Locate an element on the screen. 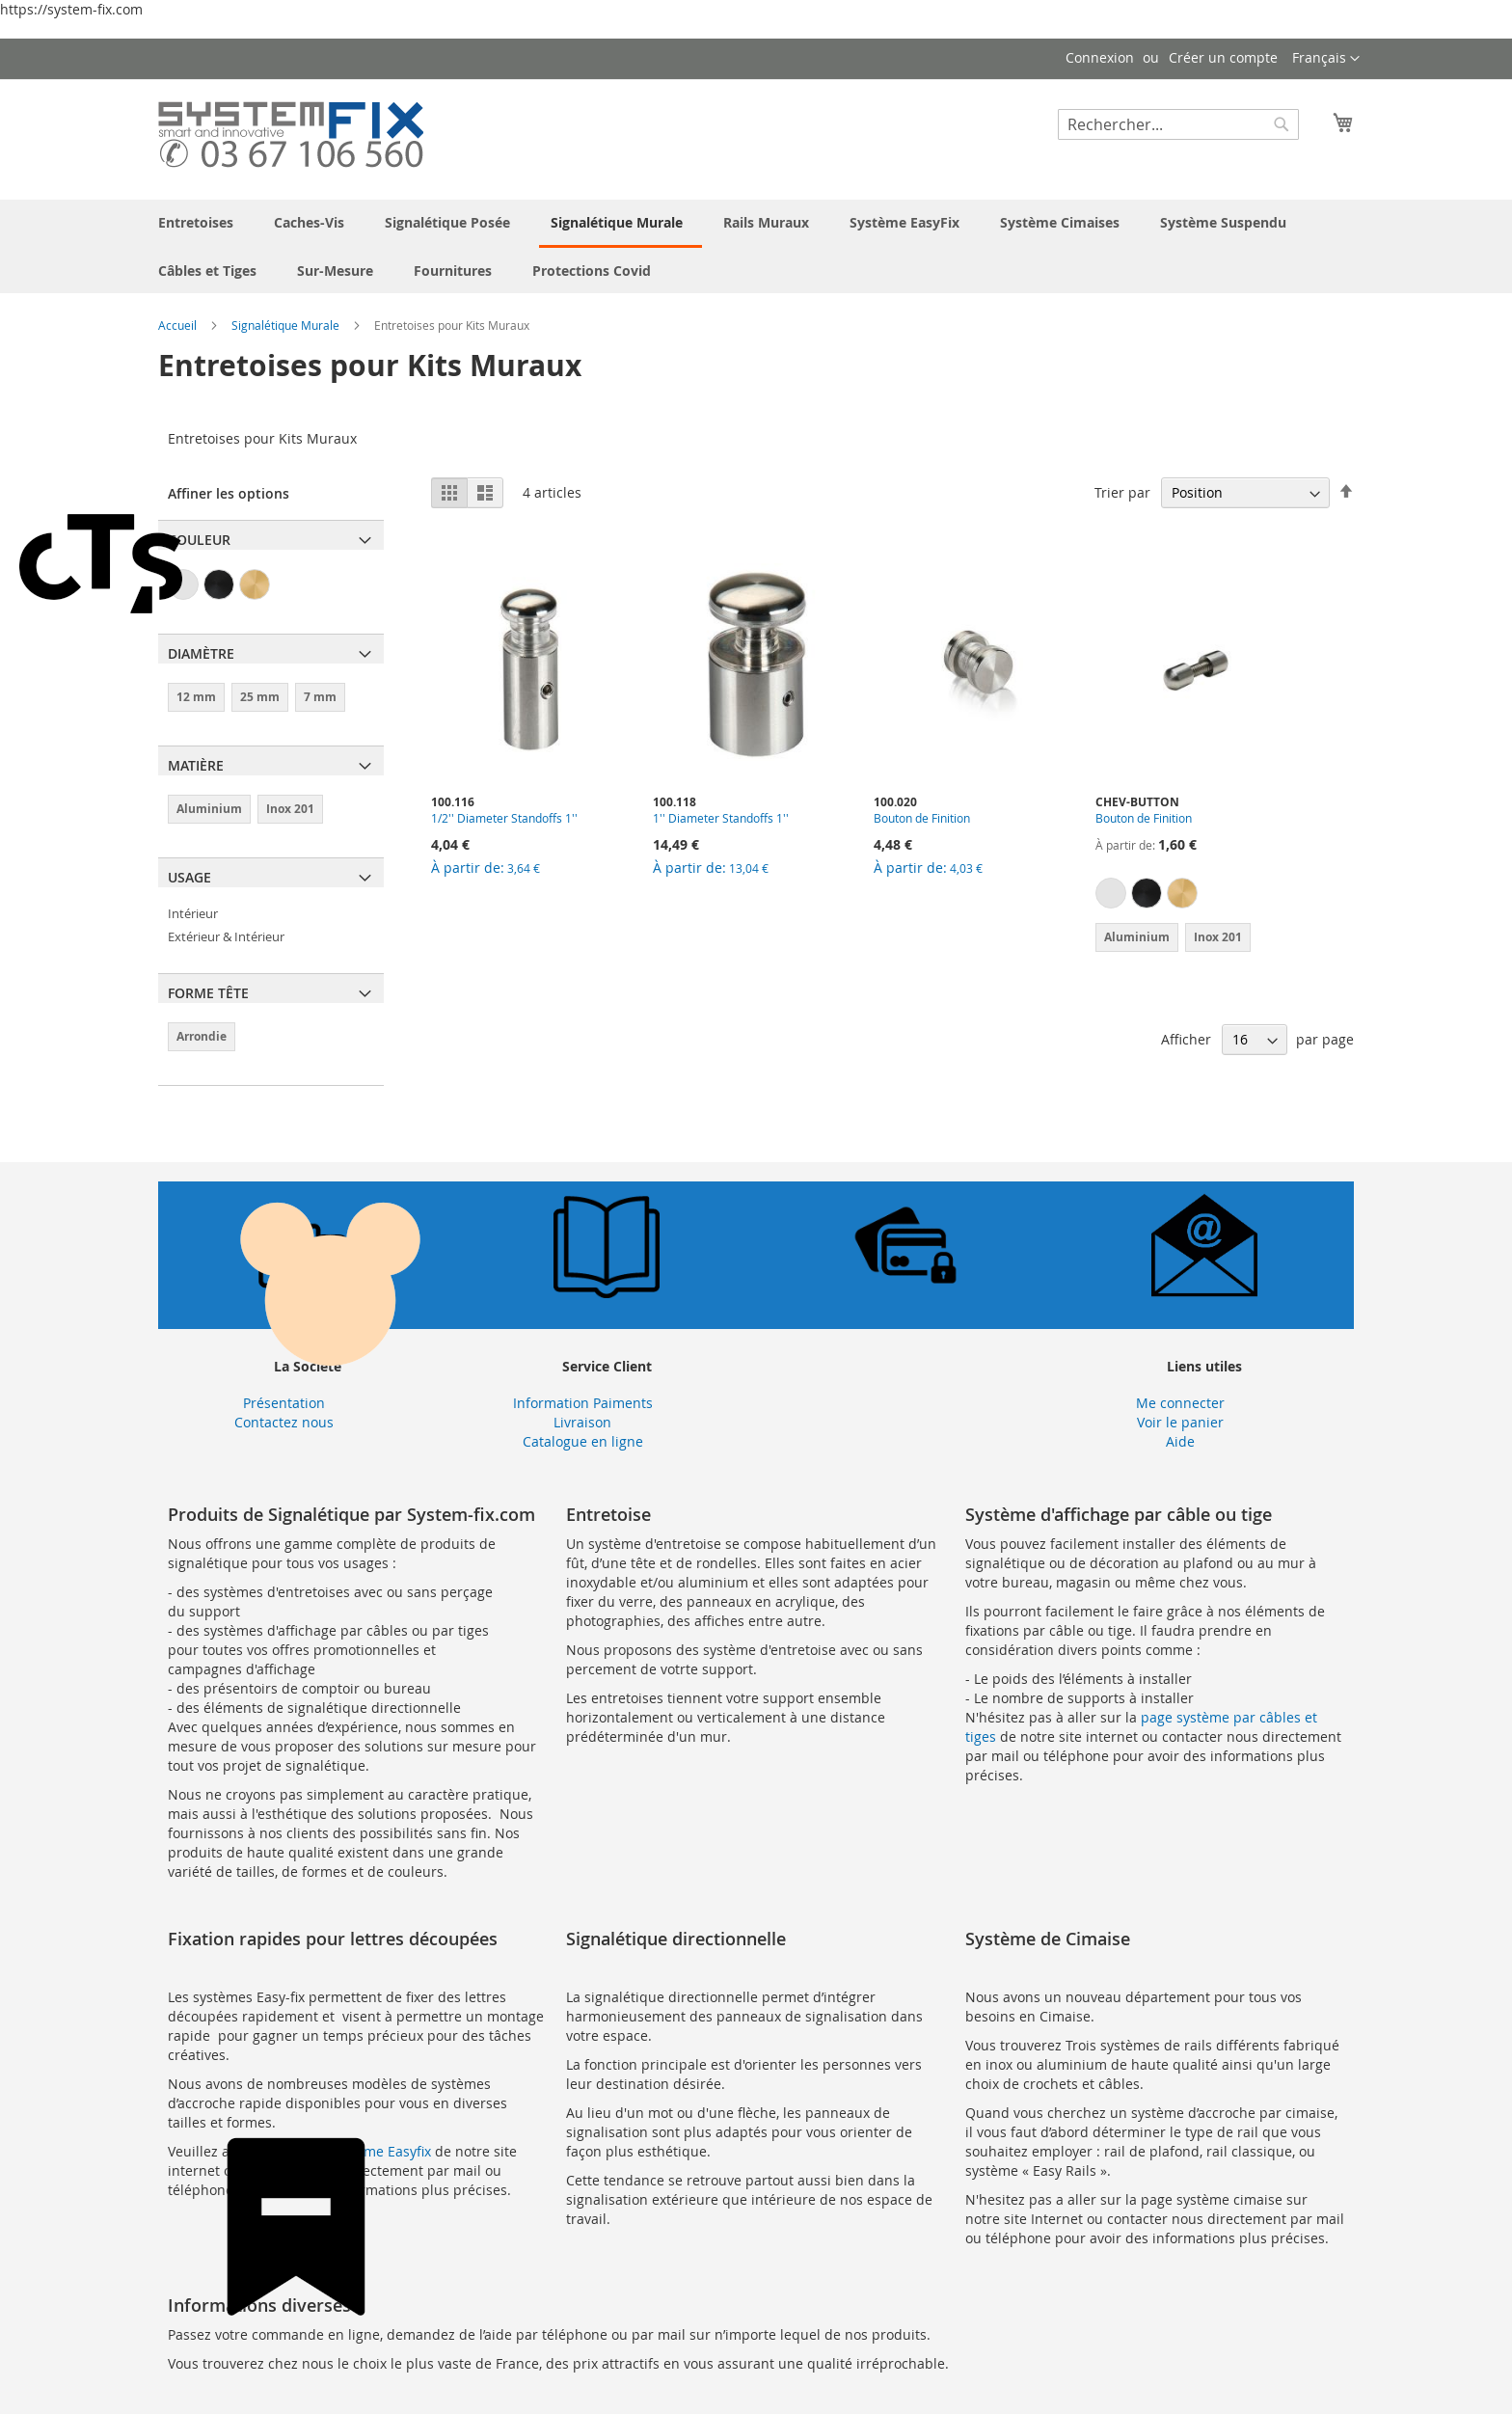  remove from saved bookmarks is located at coordinates (296, 2224).